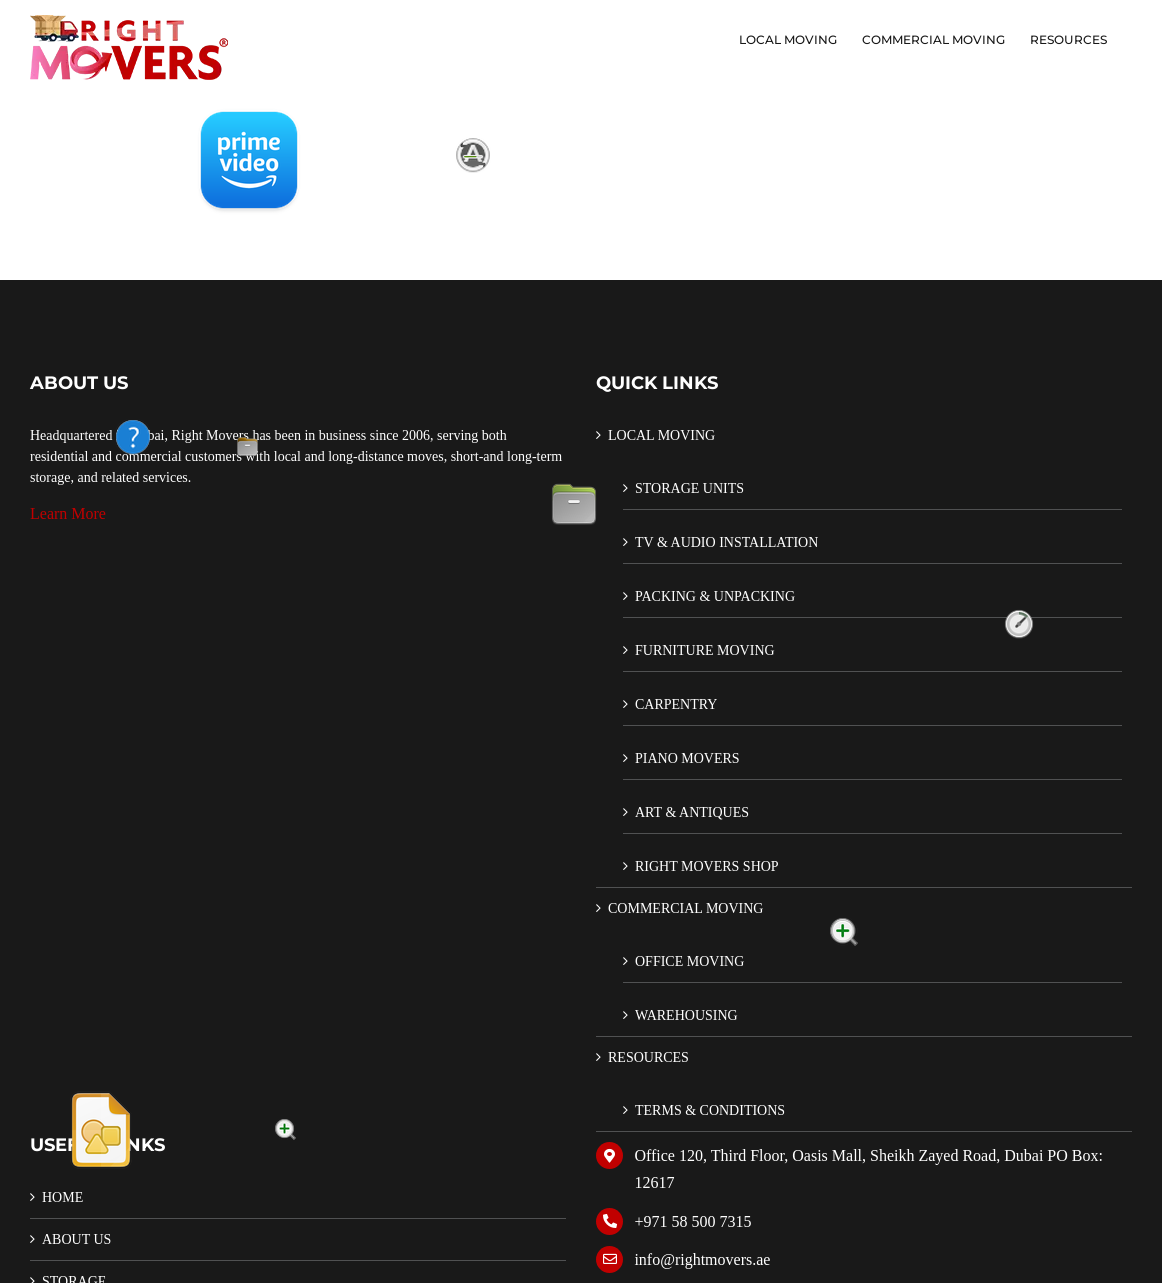 The height and width of the screenshot is (1283, 1162). What do you see at coordinates (844, 932) in the screenshot?
I see `zoom in on the current view` at bounding box center [844, 932].